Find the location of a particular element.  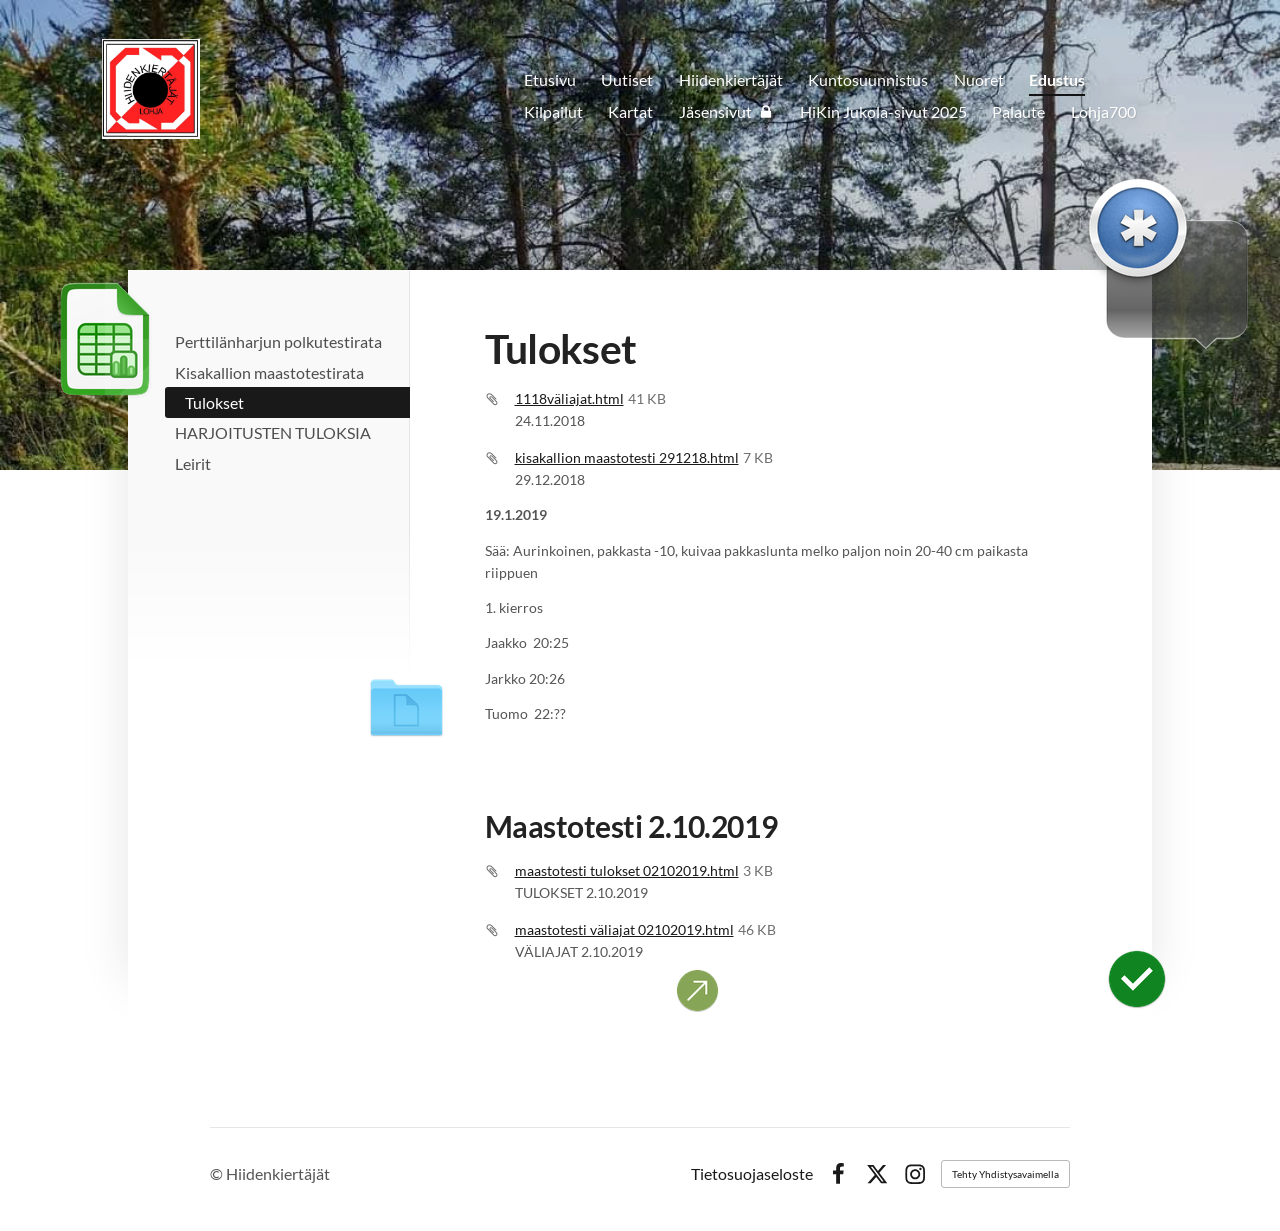

indicates a symbolic link or shortcut to another file is located at coordinates (697, 990).